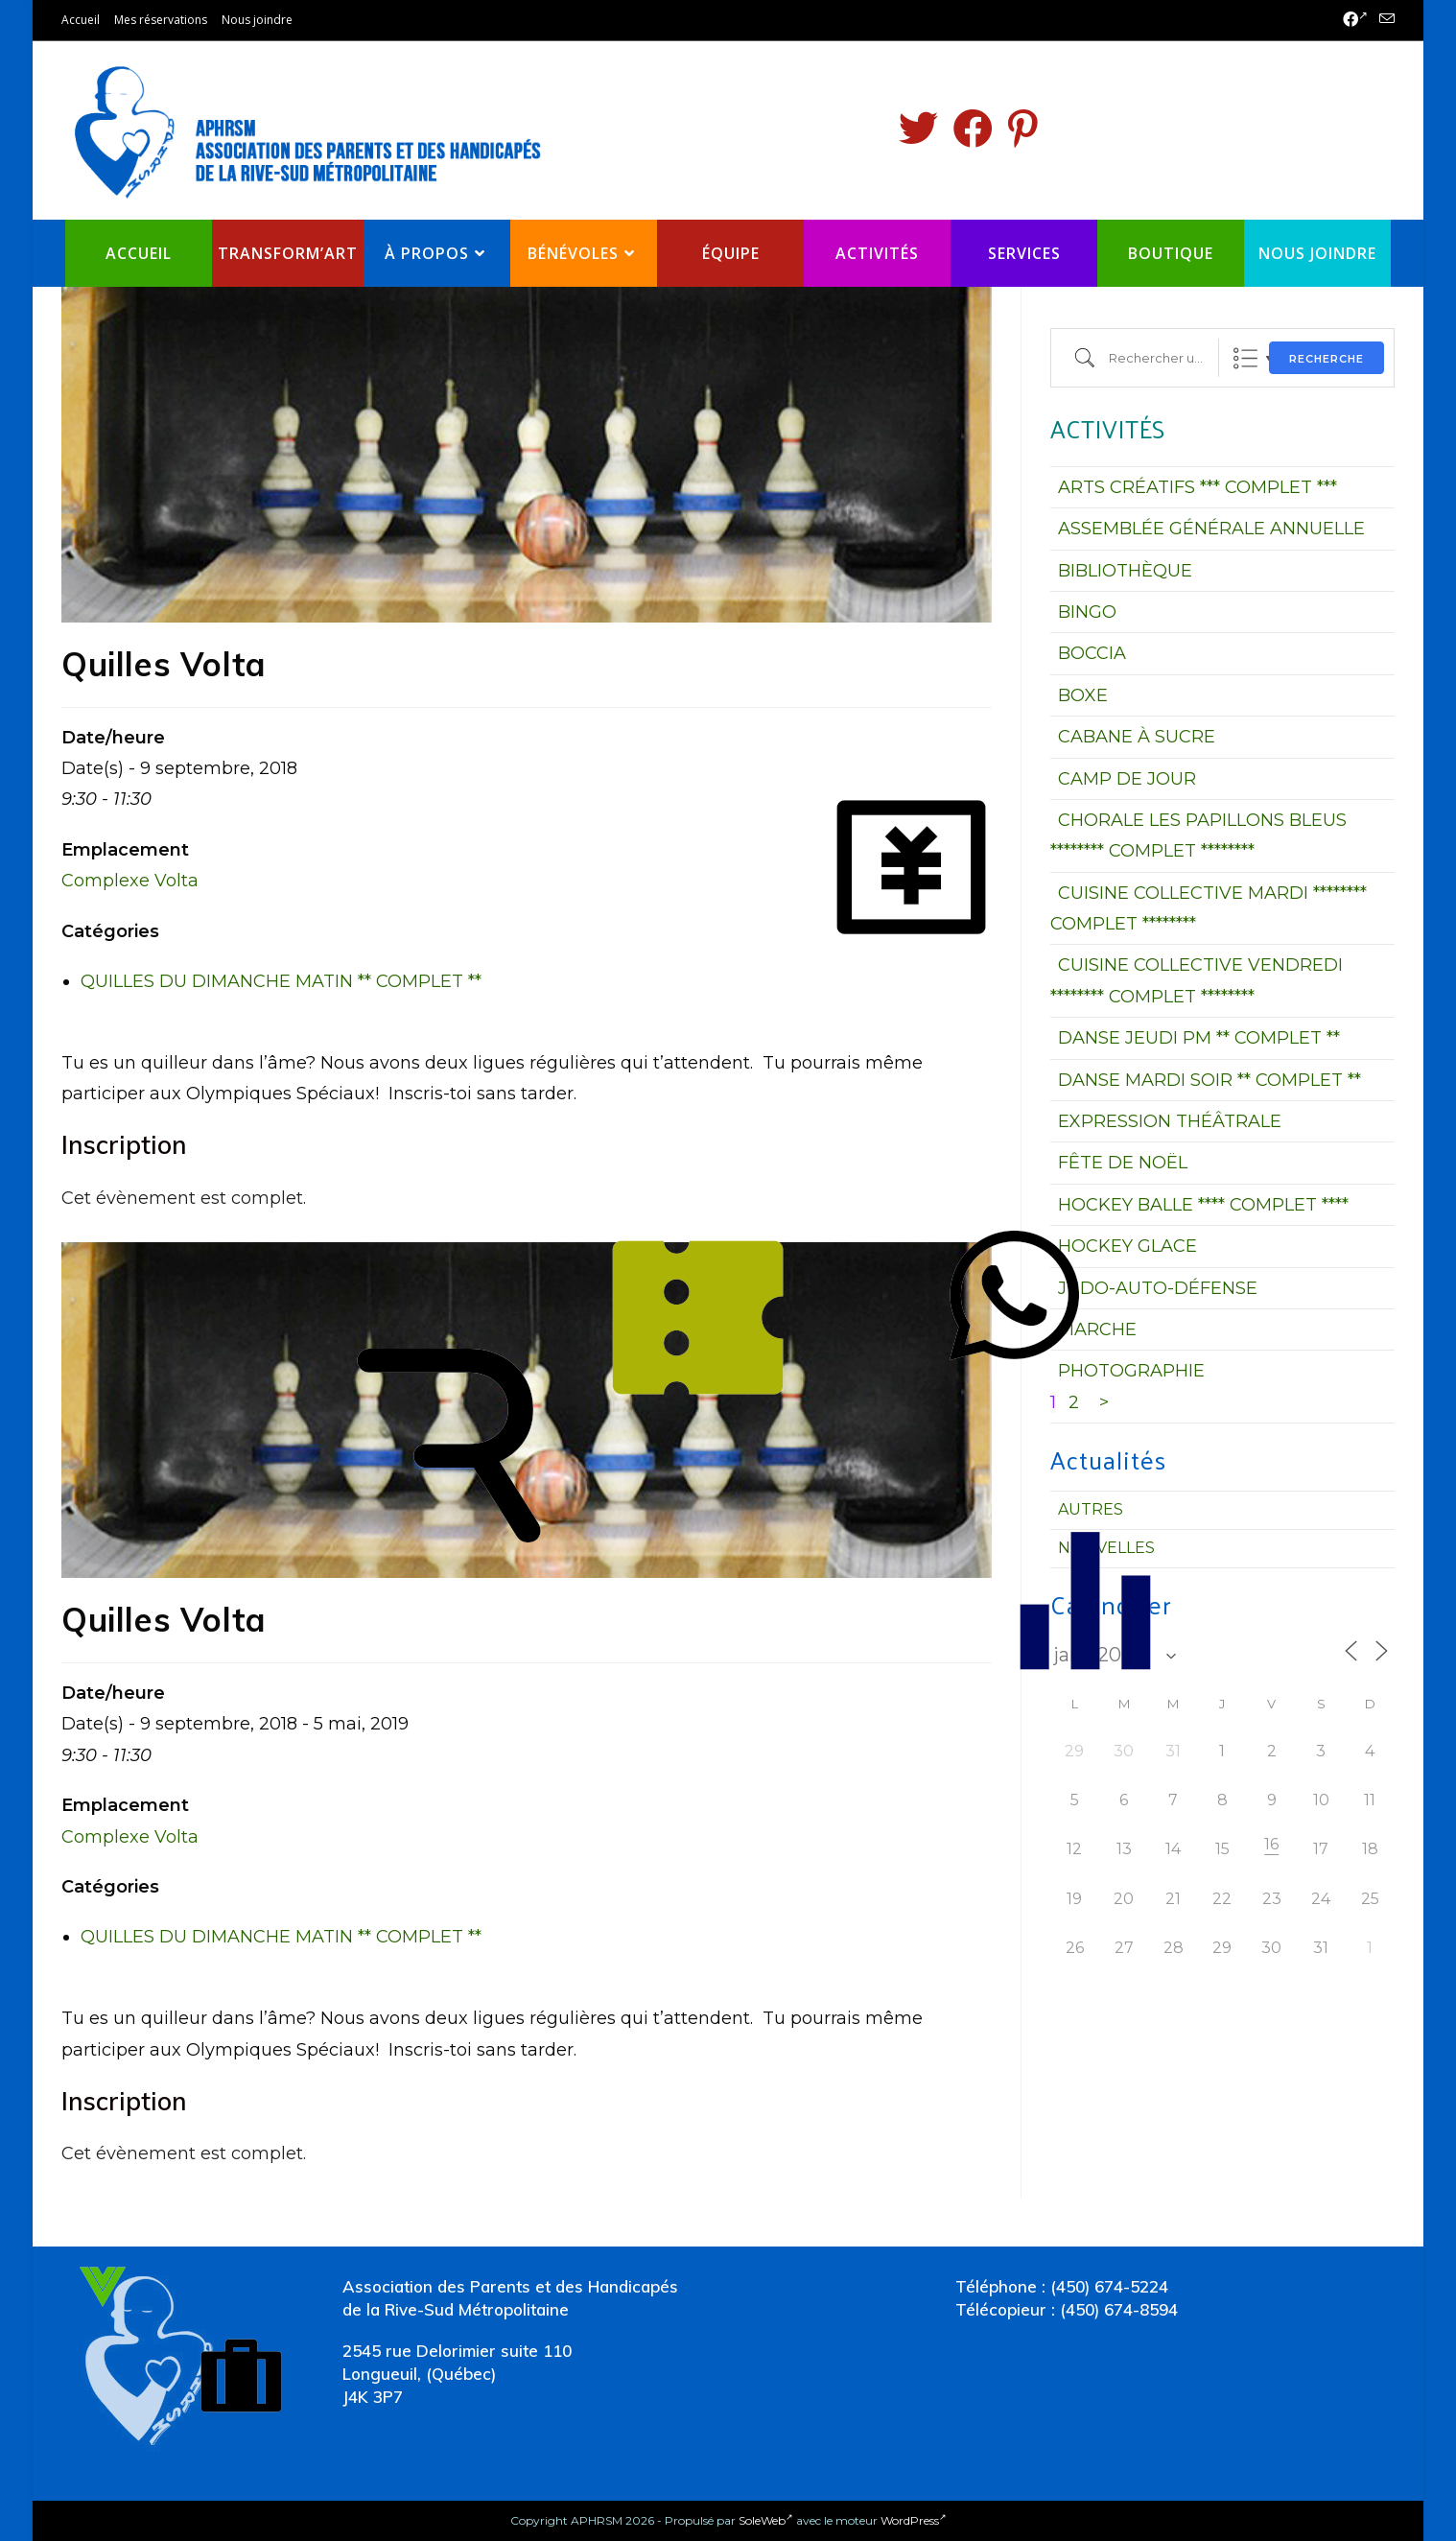 Image resolution: width=1456 pixels, height=2541 pixels. I want to click on view analytics or statistics, so click(1085, 1604).